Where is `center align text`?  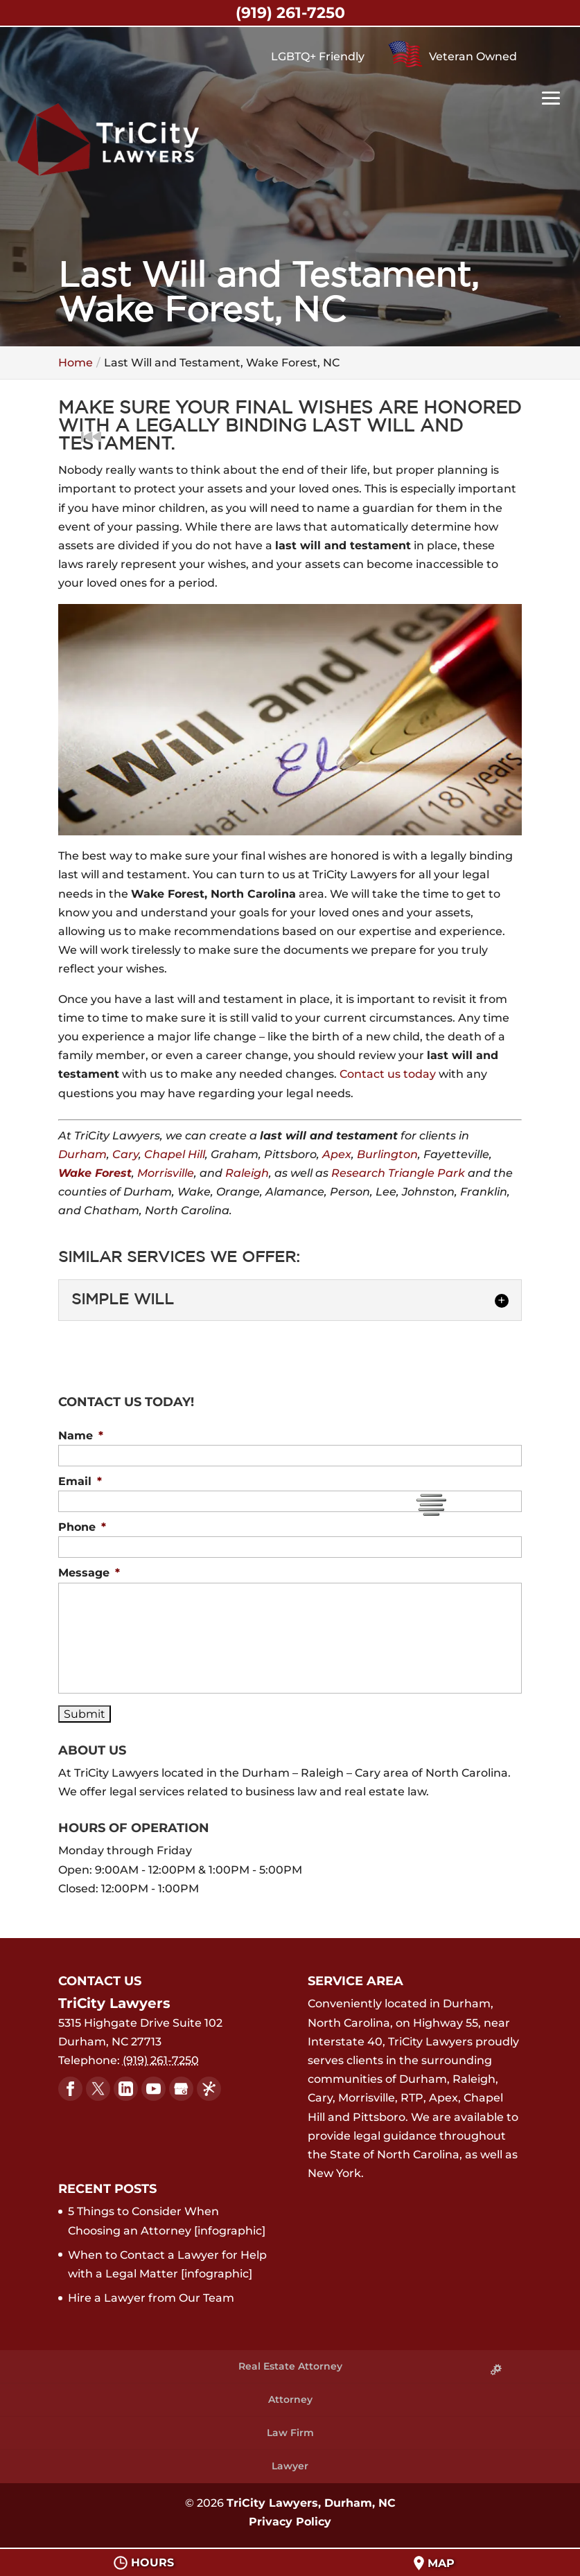
center align text is located at coordinates (431, 1504).